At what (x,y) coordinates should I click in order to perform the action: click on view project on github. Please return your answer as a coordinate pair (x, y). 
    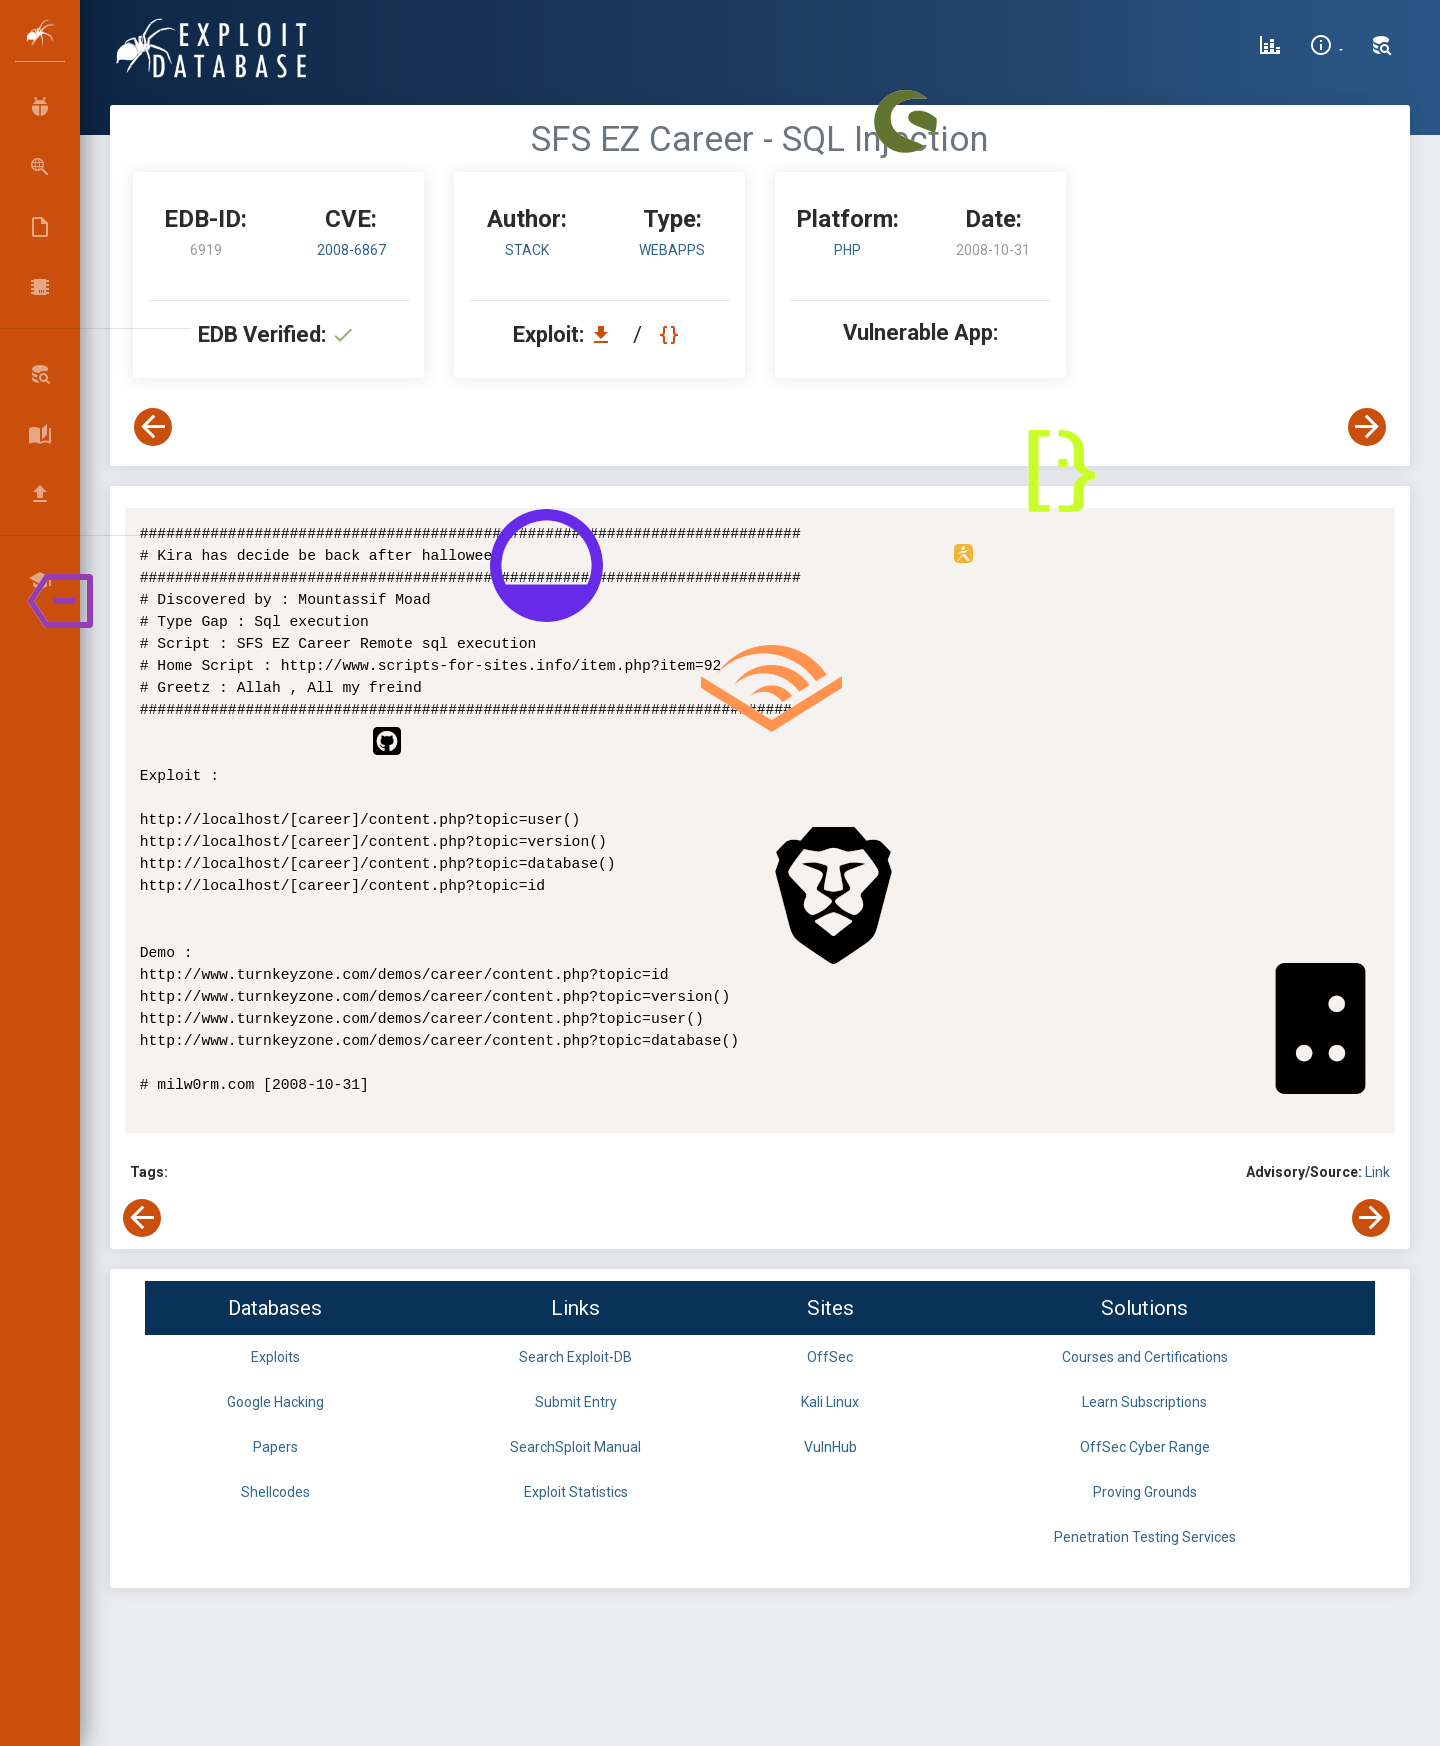
    Looking at the image, I should click on (387, 741).